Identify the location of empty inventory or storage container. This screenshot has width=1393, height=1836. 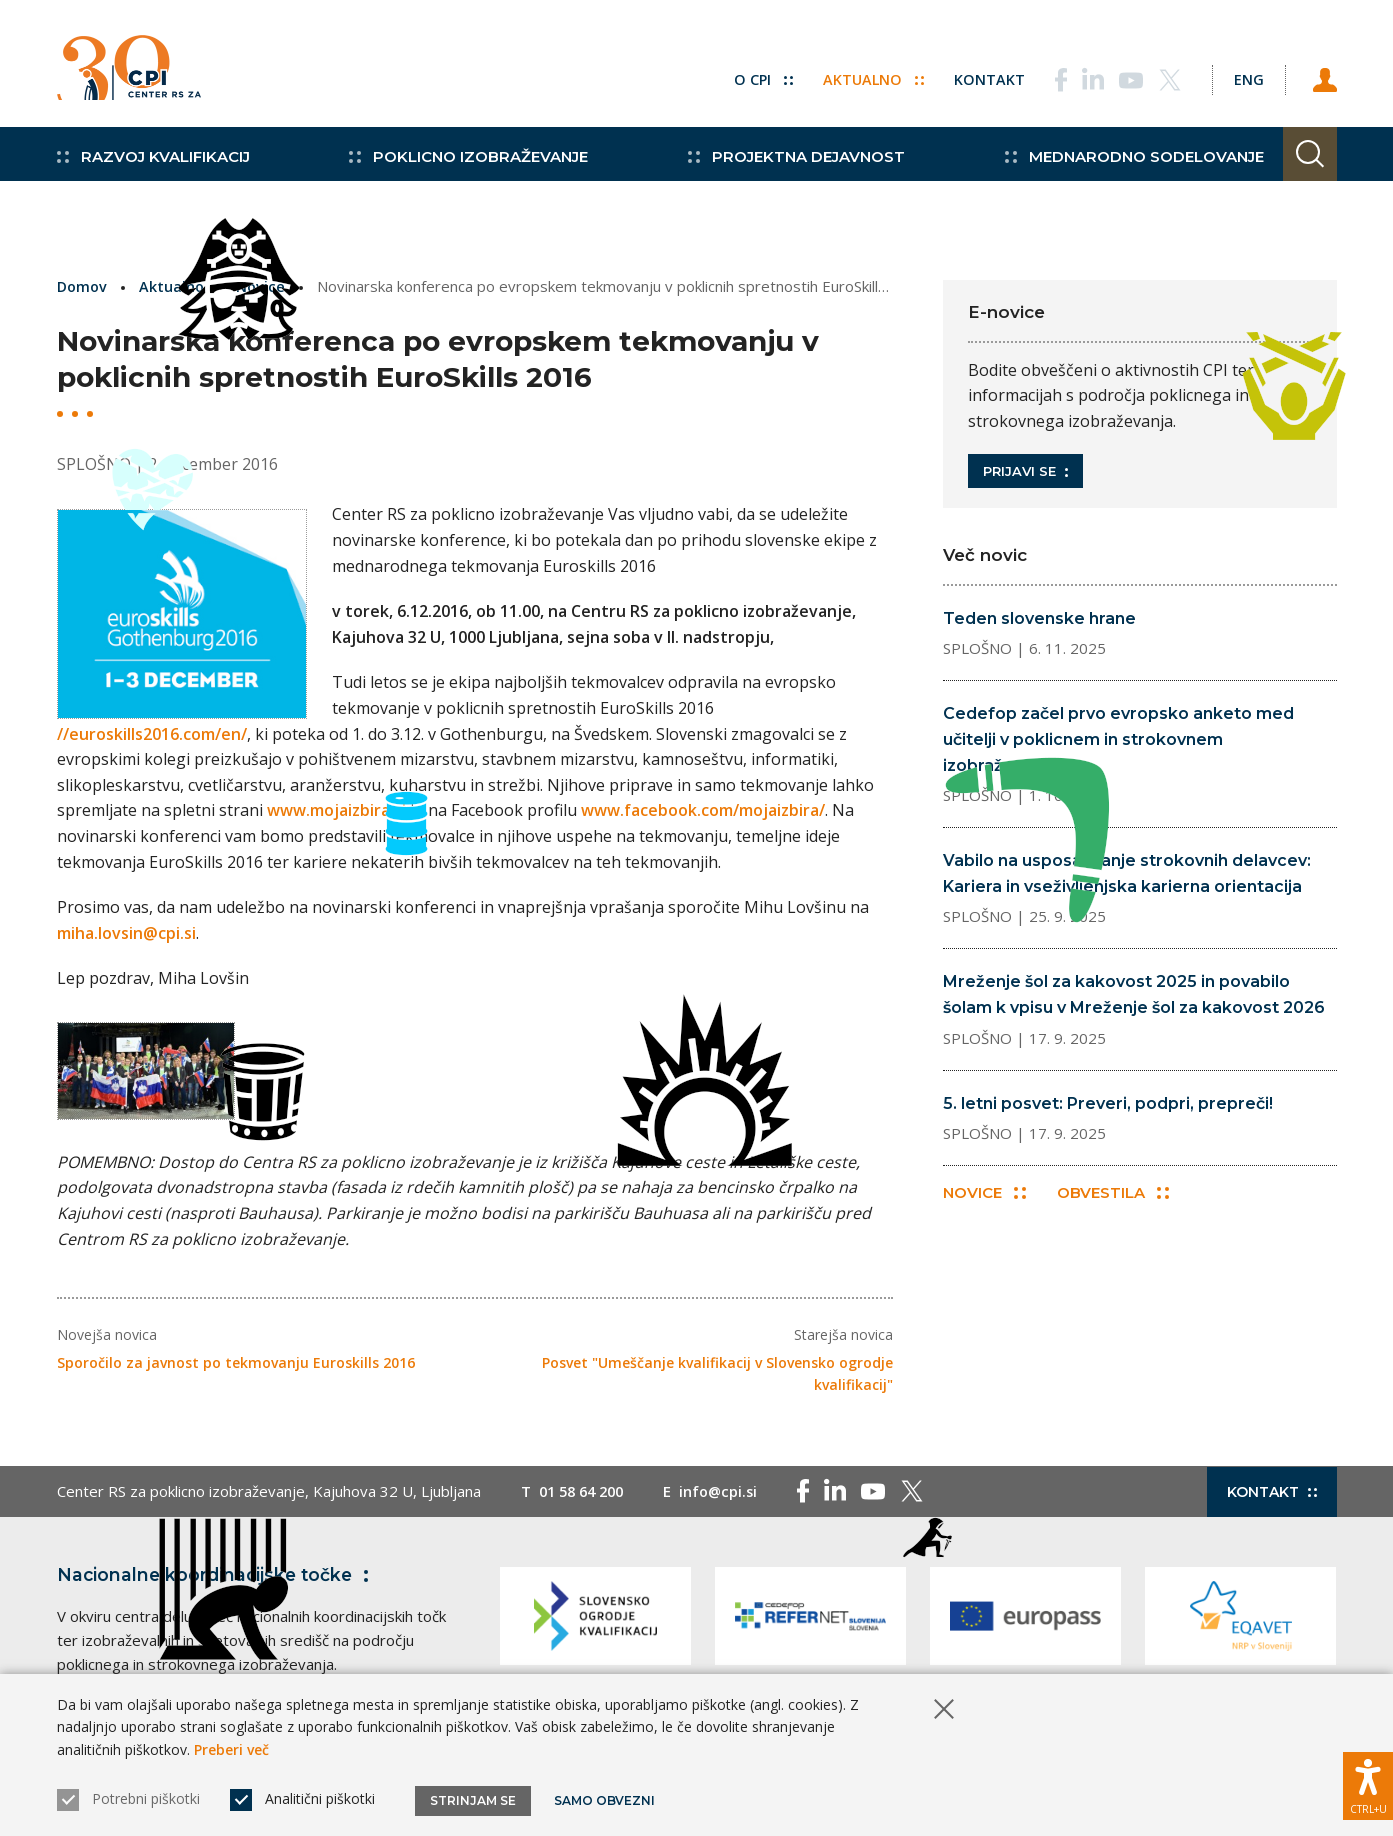
(263, 1076).